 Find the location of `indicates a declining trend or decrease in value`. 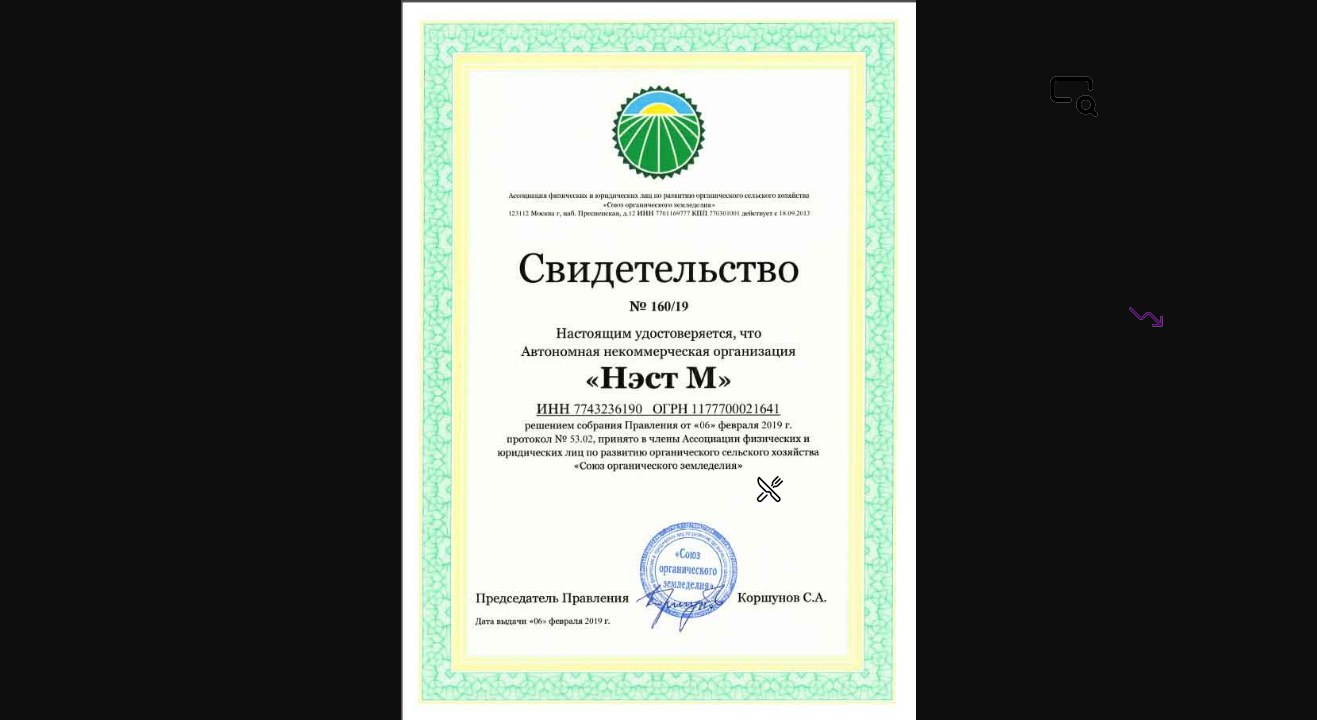

indicates a declining trend or decrease in value is located at coordinates (1146, 317).